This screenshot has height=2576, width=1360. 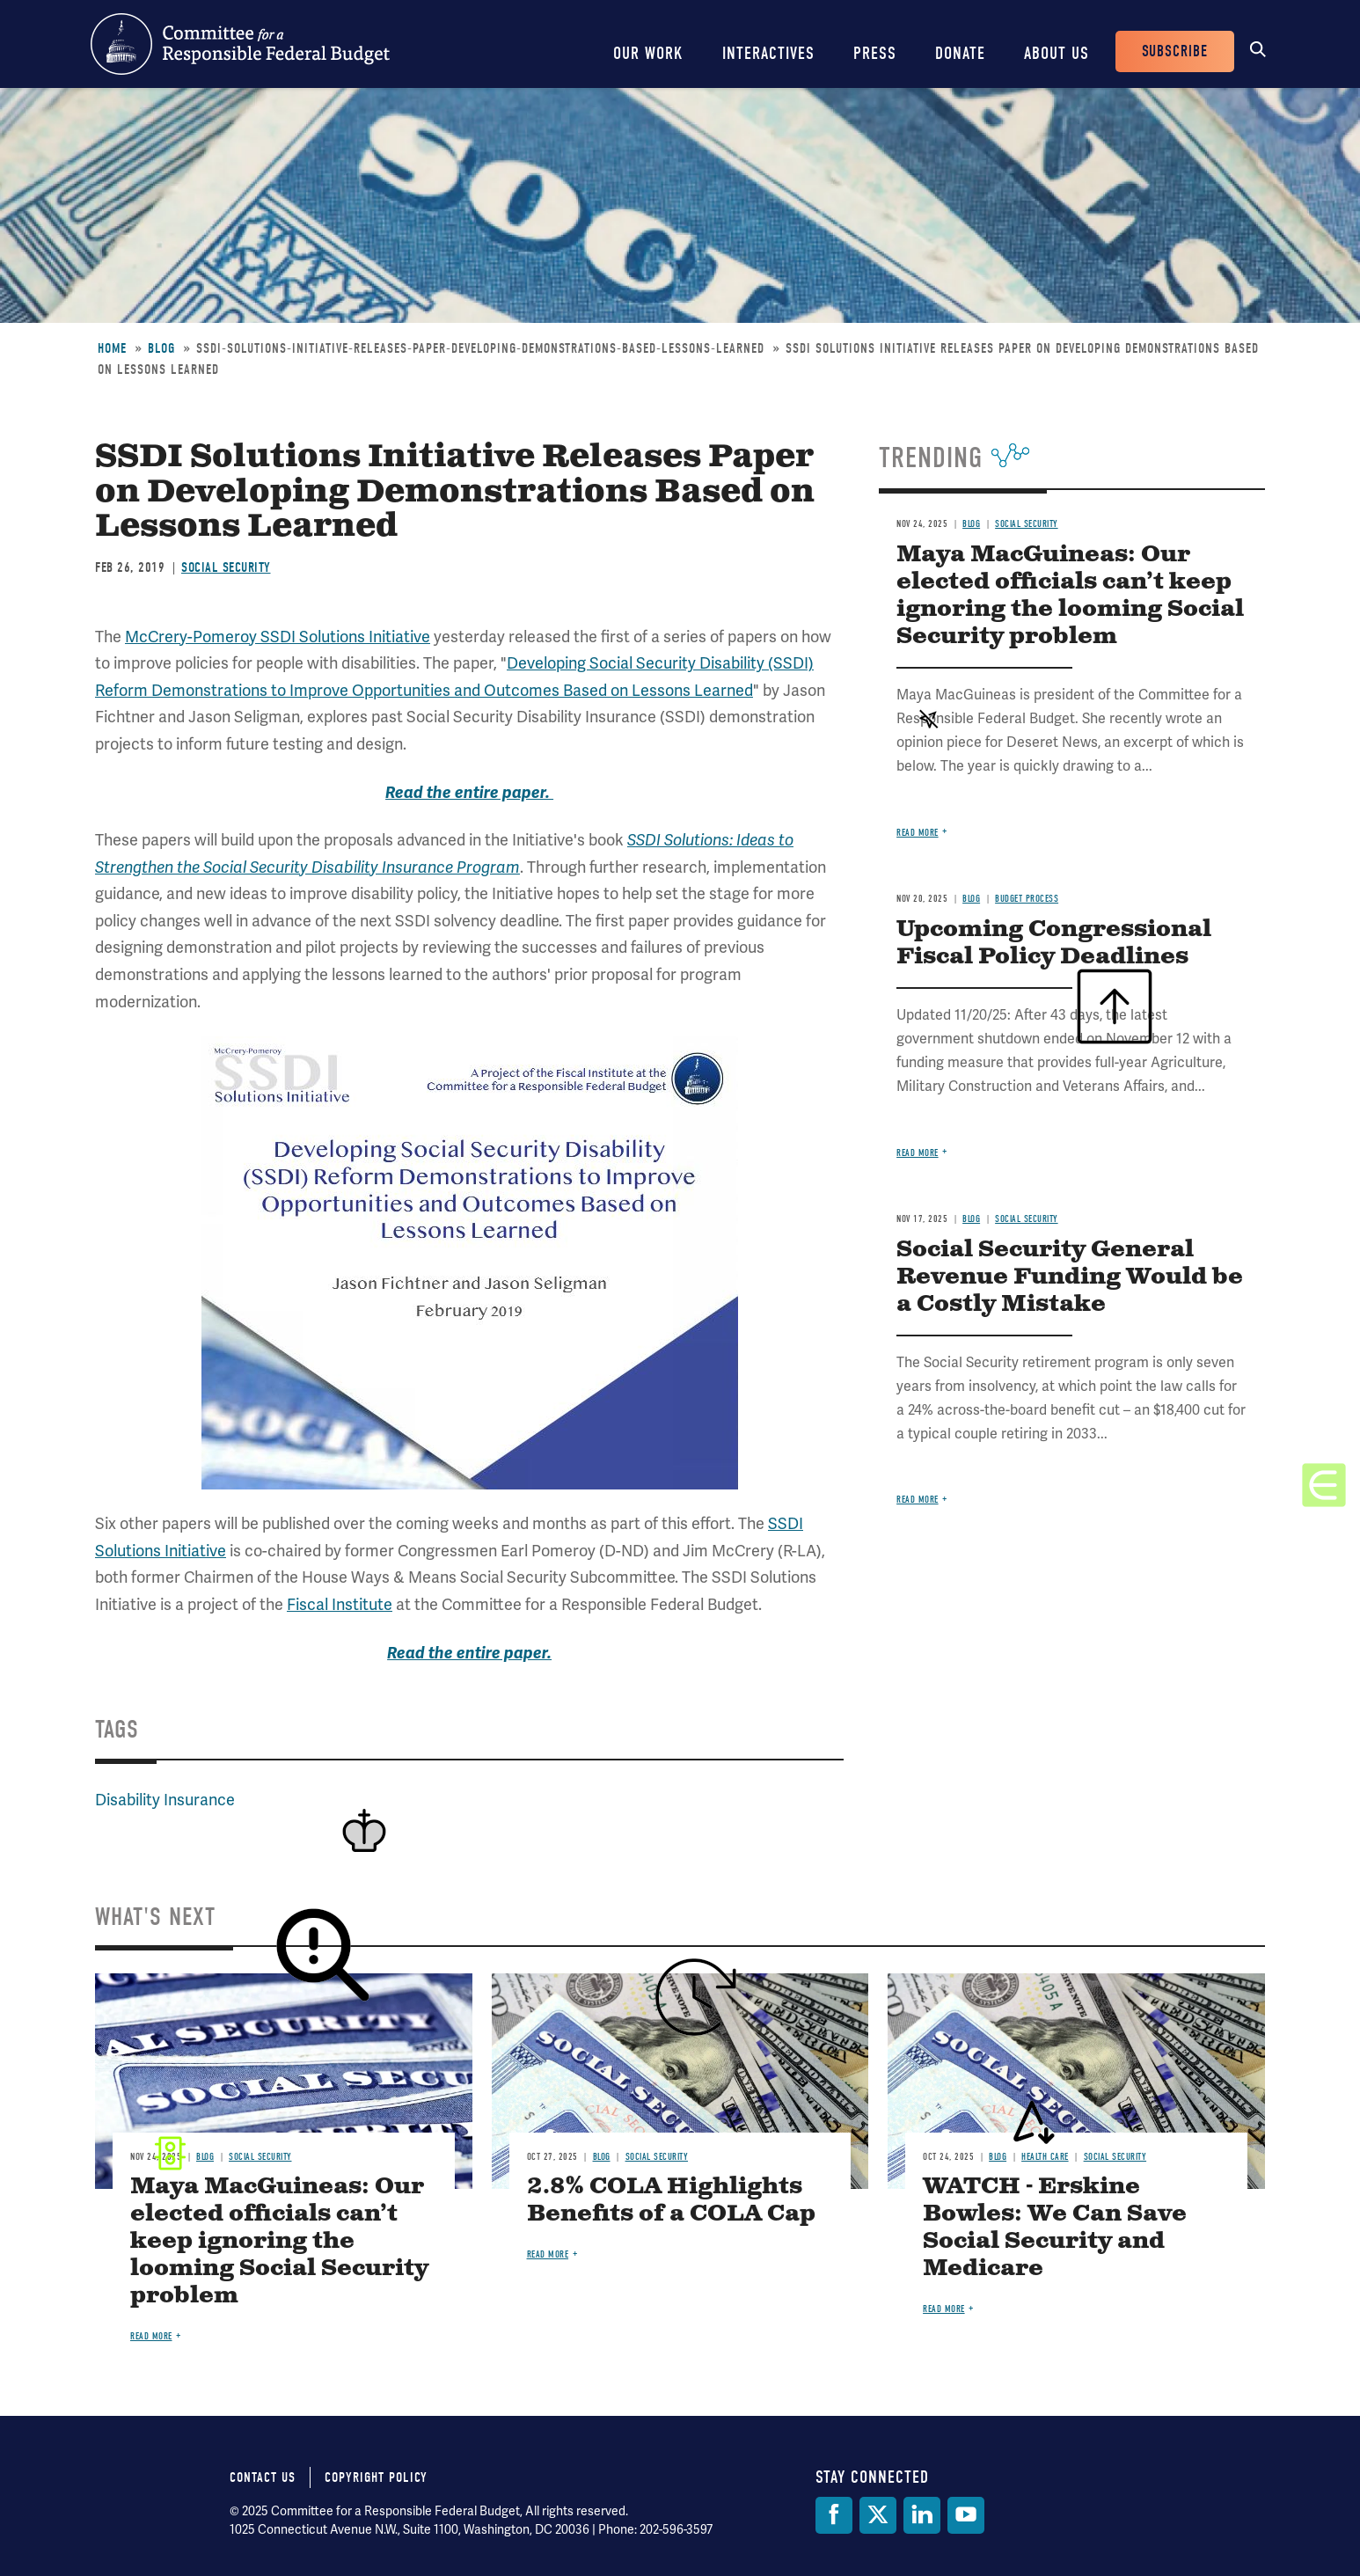 I want to click on upload a file or document, so click(x=1115, y=1006).